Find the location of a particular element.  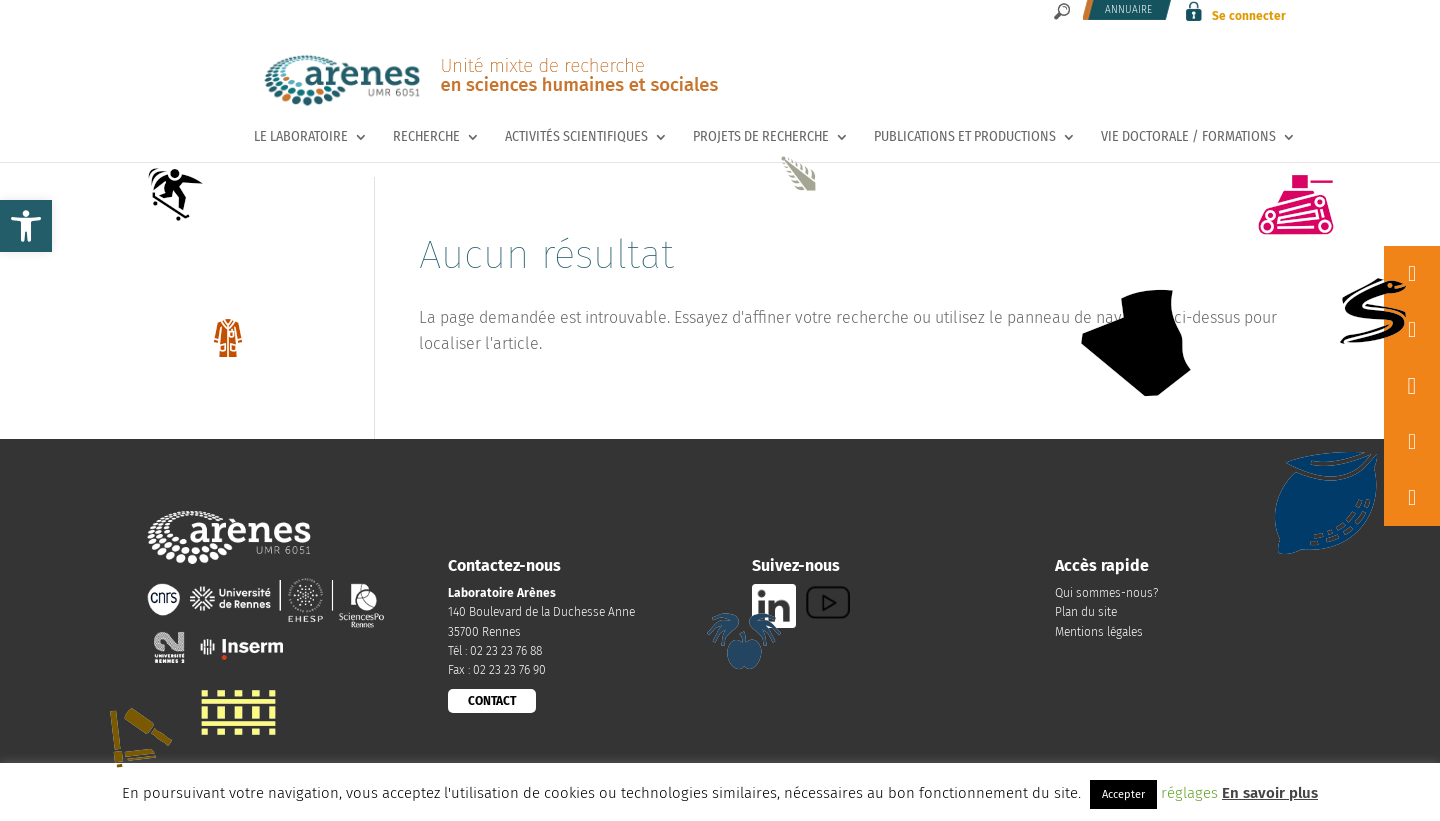

access science or laboratory features is located at coordinates (228, 338).